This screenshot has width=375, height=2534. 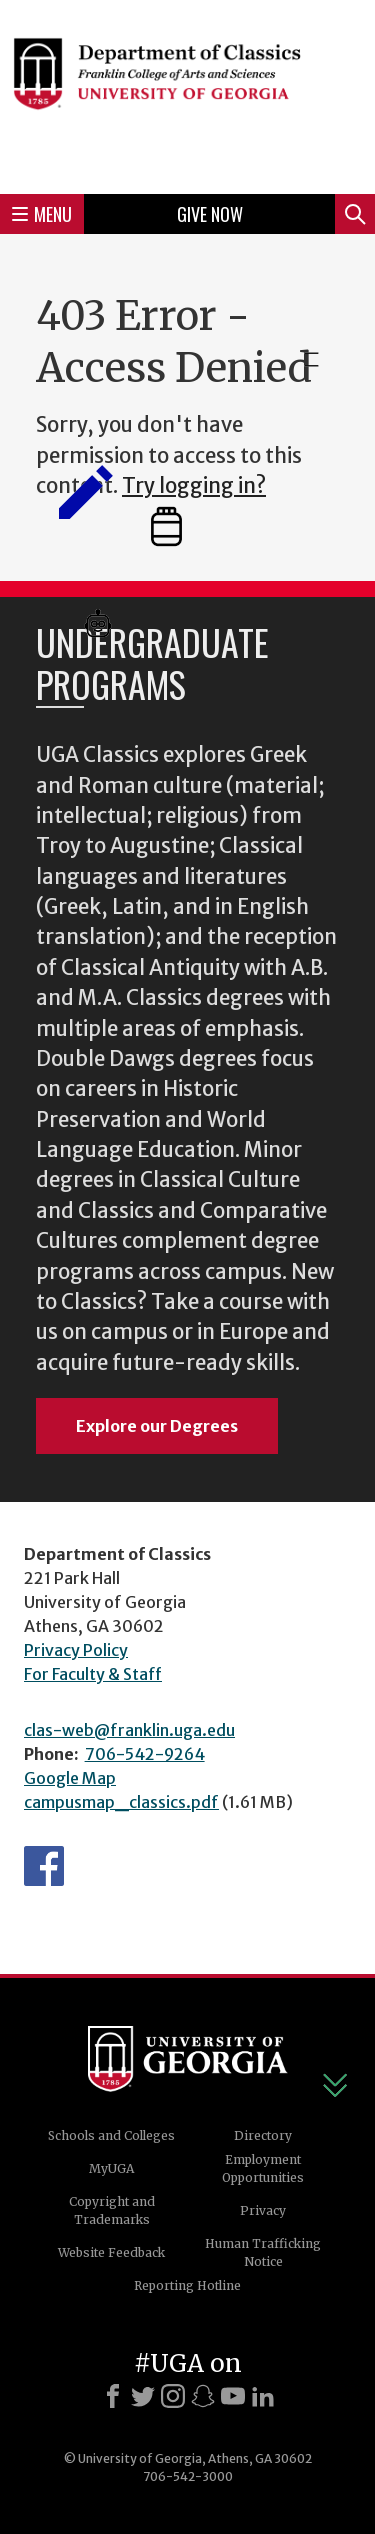 I want to click on expand collapsed content below, so click(x=336, y=2086).